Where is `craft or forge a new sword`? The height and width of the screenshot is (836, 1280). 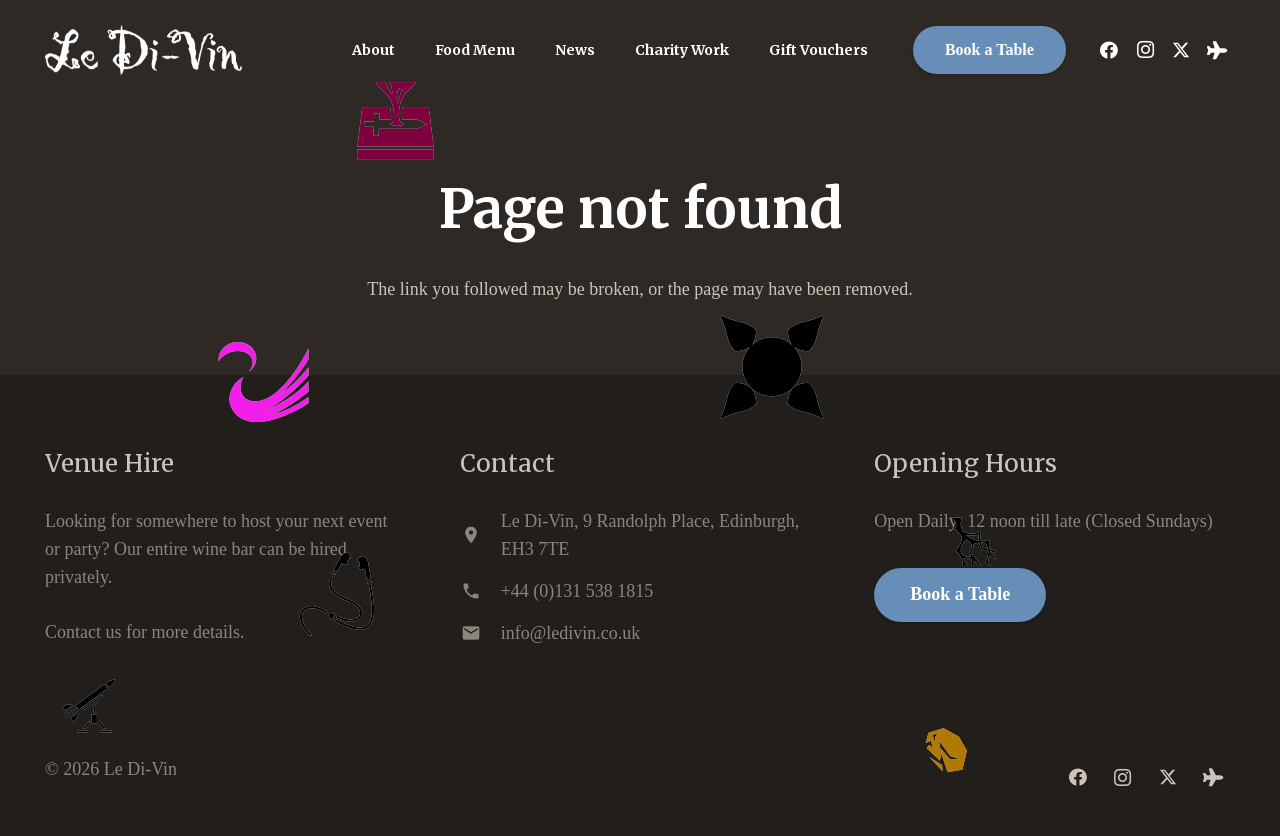
craft or forge a new sword is located at coordinates (395, 121).